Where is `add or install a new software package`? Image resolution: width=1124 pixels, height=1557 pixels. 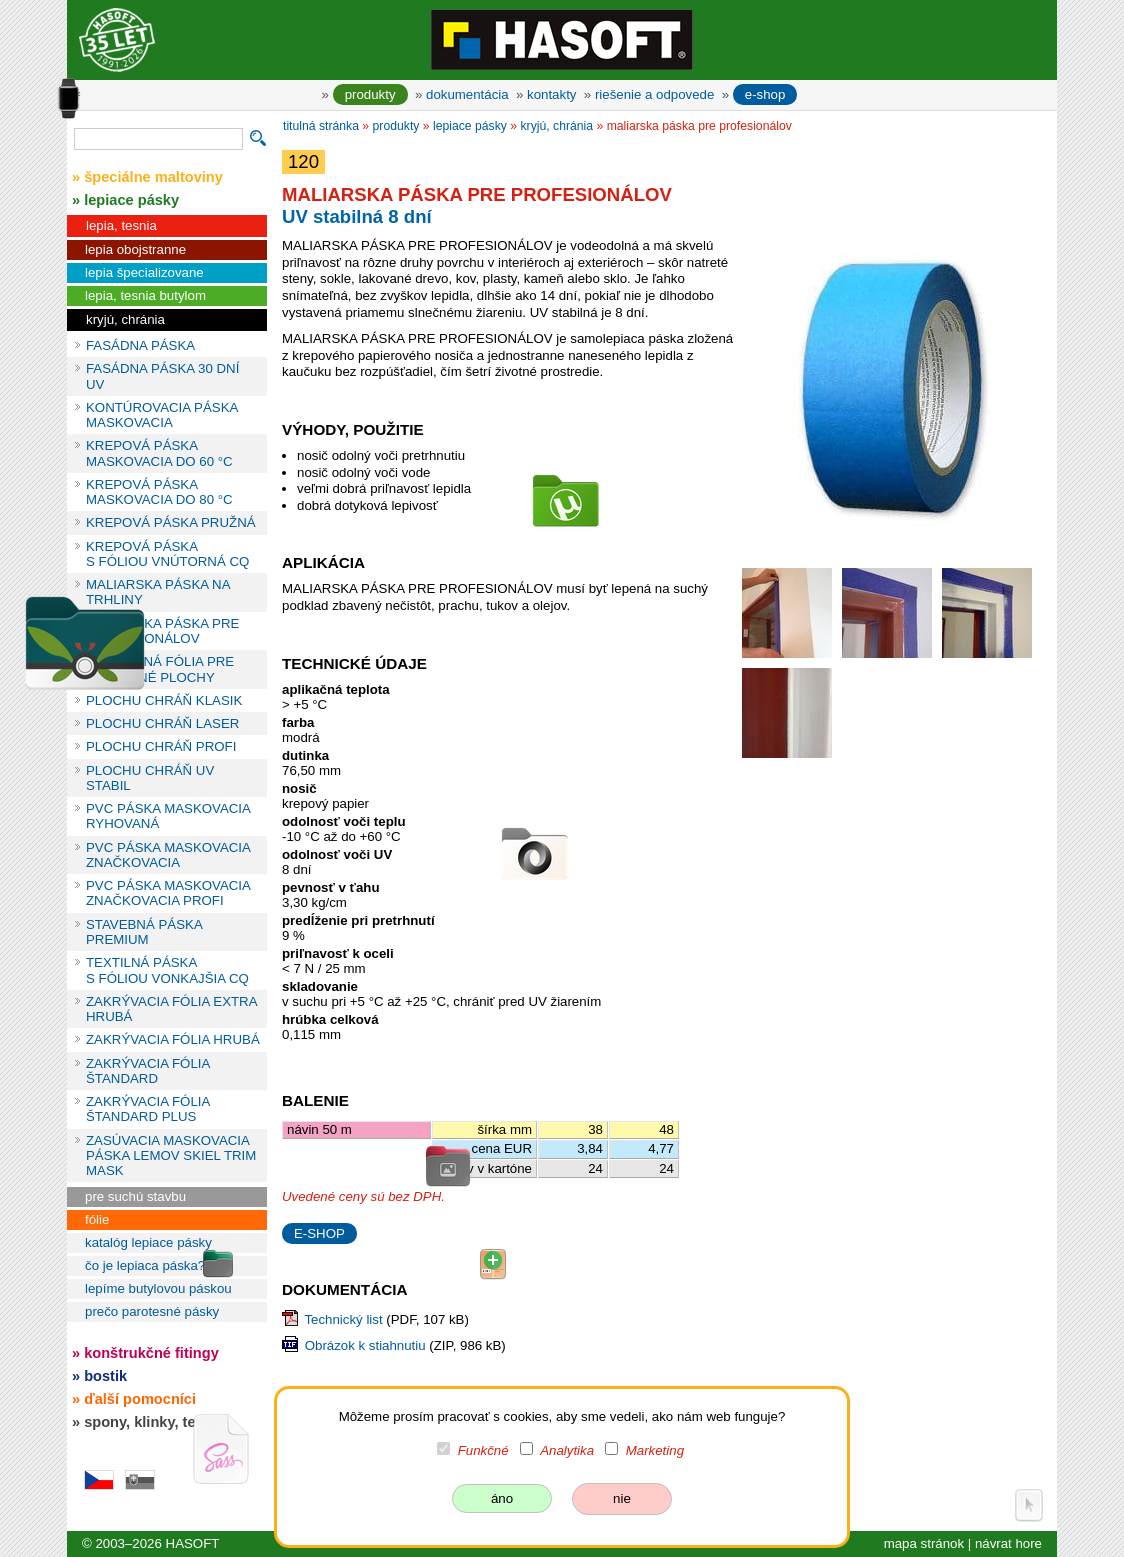 add or install a new software package is located at coordinates (493, 1264).